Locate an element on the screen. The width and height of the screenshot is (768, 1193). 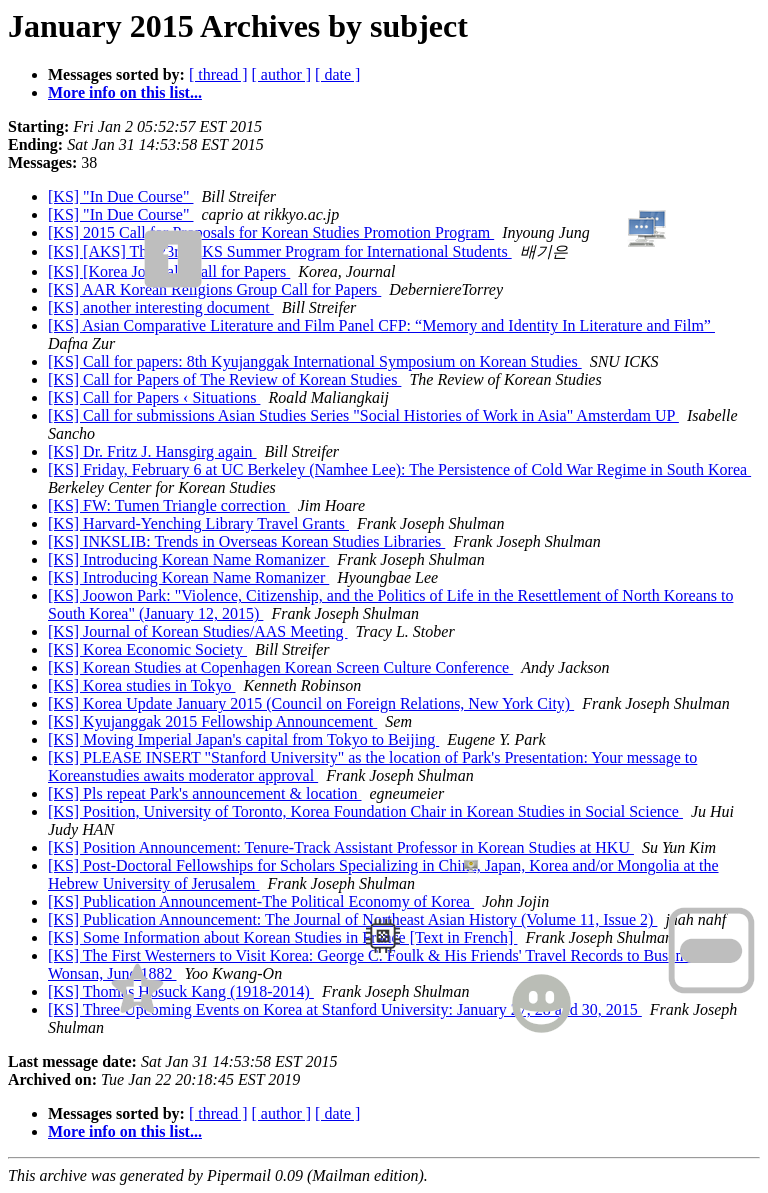
lock your screen is located at coordinates (471, 866).